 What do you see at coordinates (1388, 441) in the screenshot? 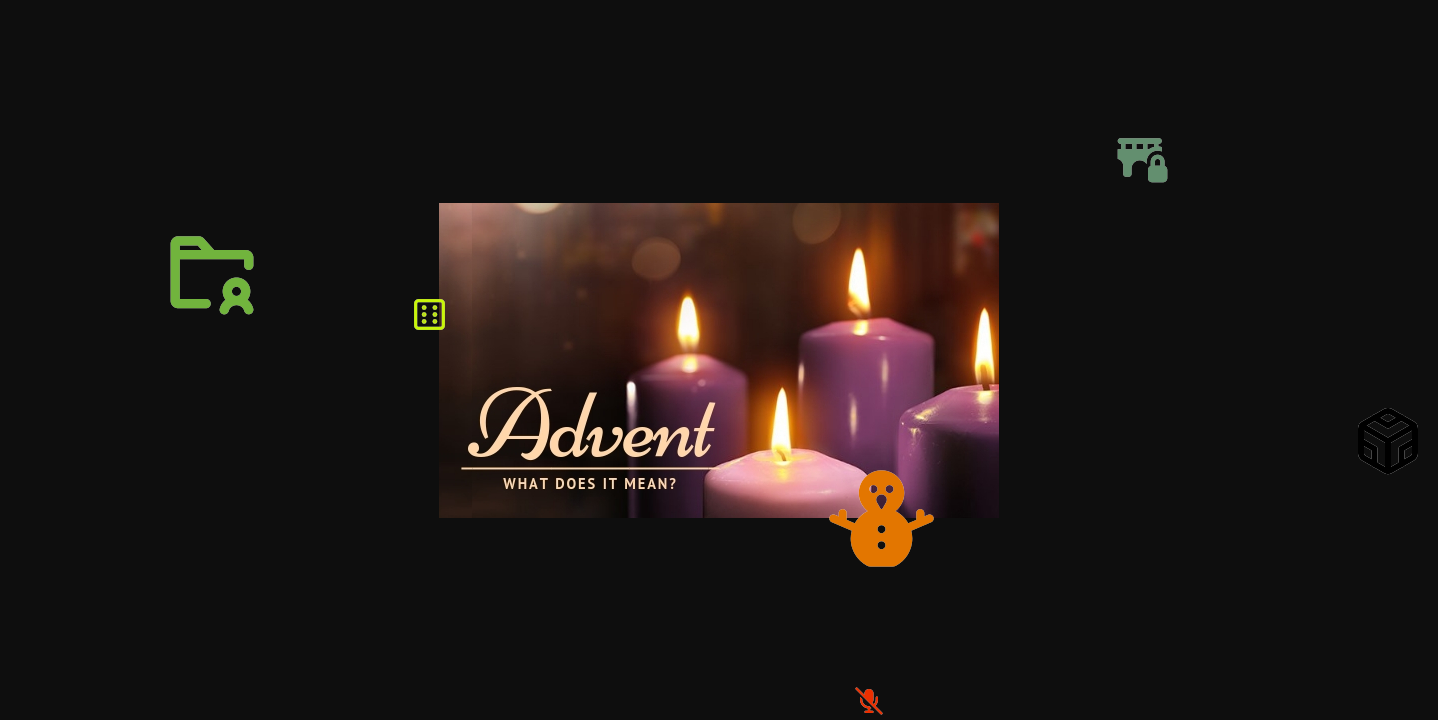
I see `open codesandbox development environment` at bounding box center [1388, 441].